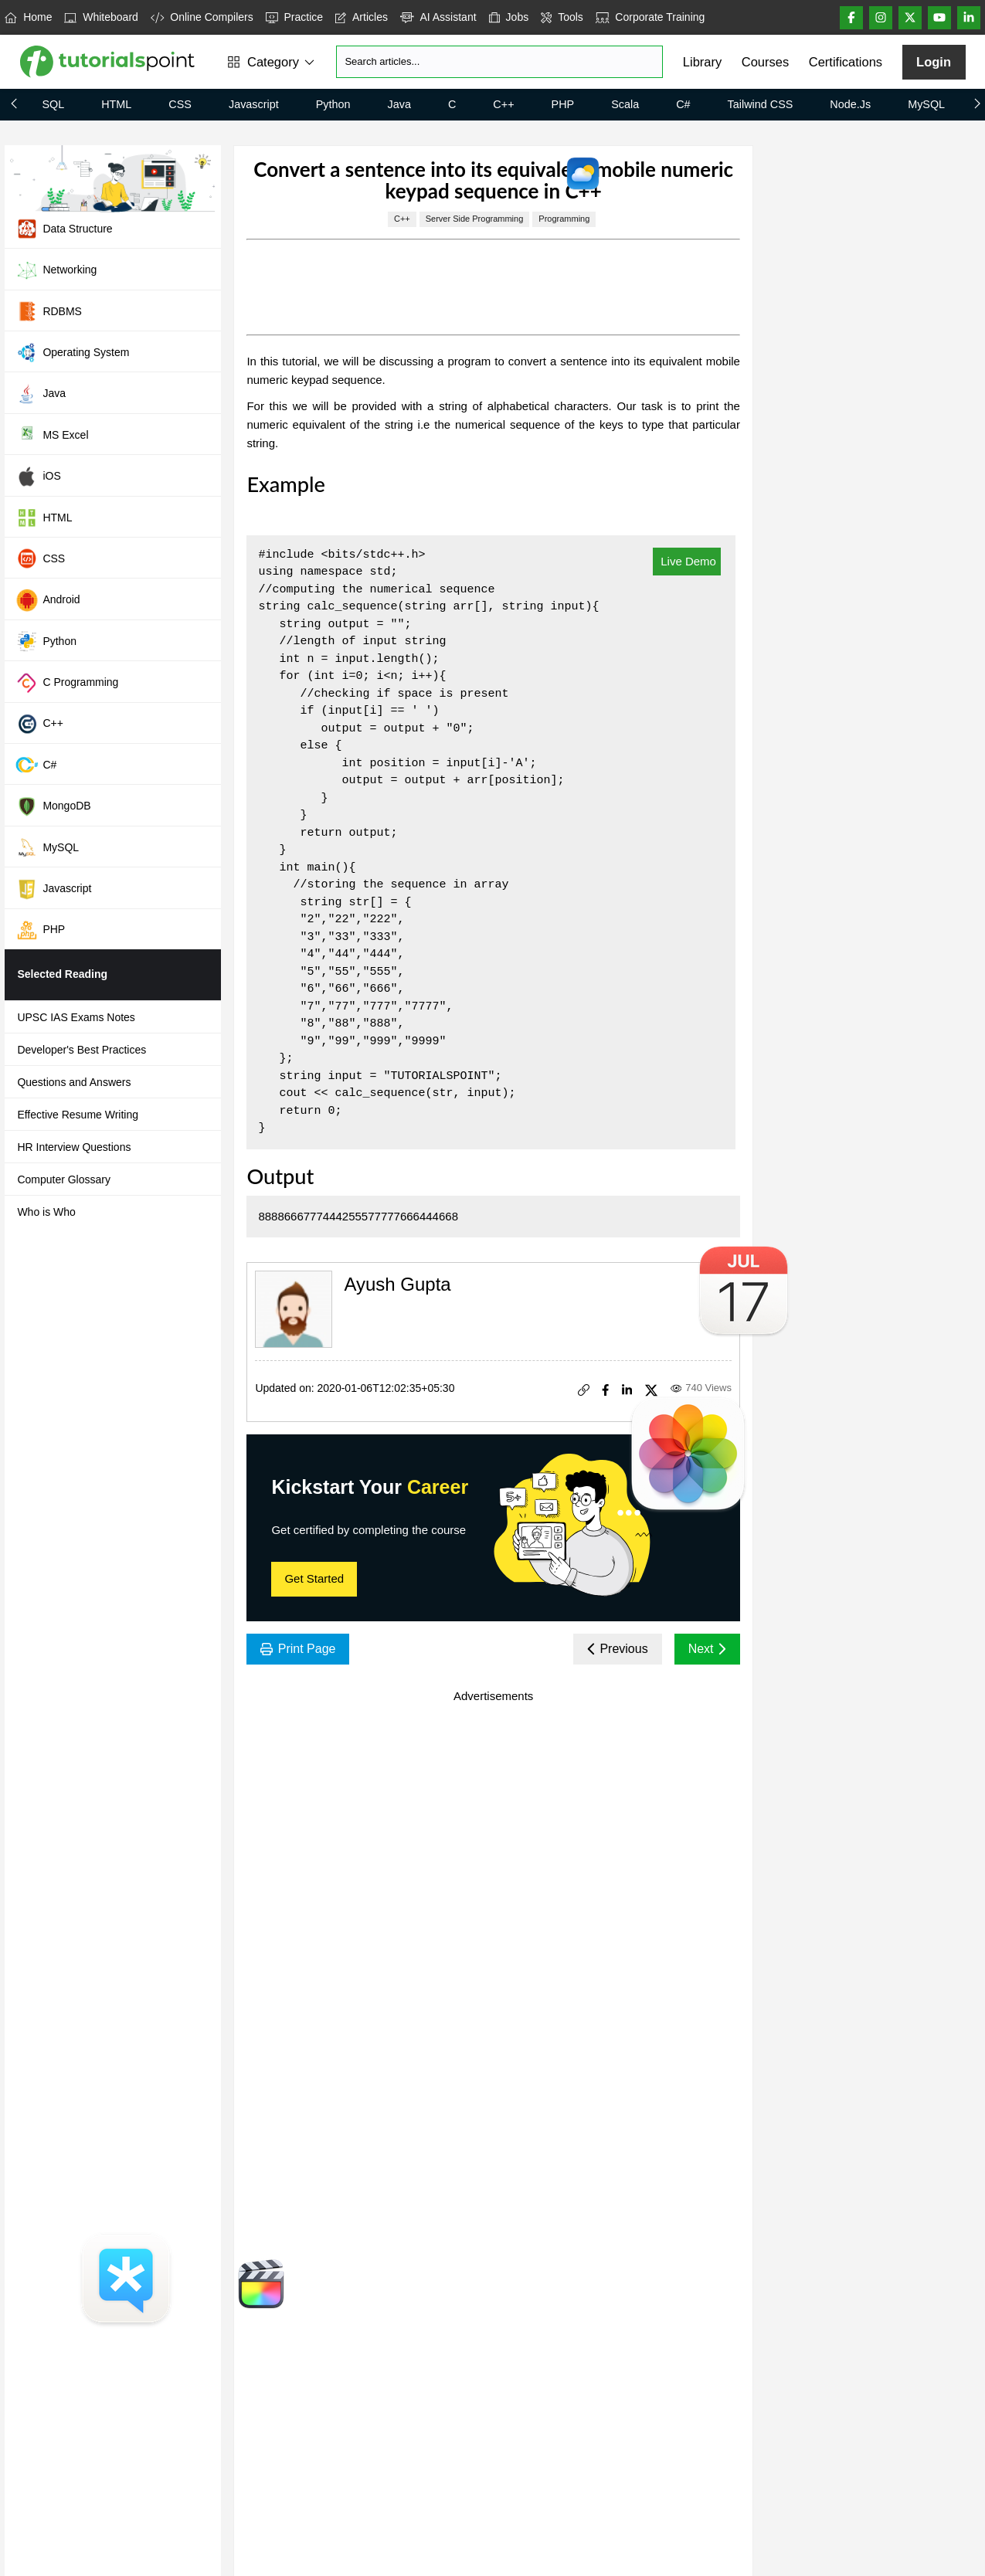 Image resolution: width=985 pixels, height=2576 pixels. Describe the element at coordinates (688, 1453) in the screenshot. I see `open the Photos app` at that location.